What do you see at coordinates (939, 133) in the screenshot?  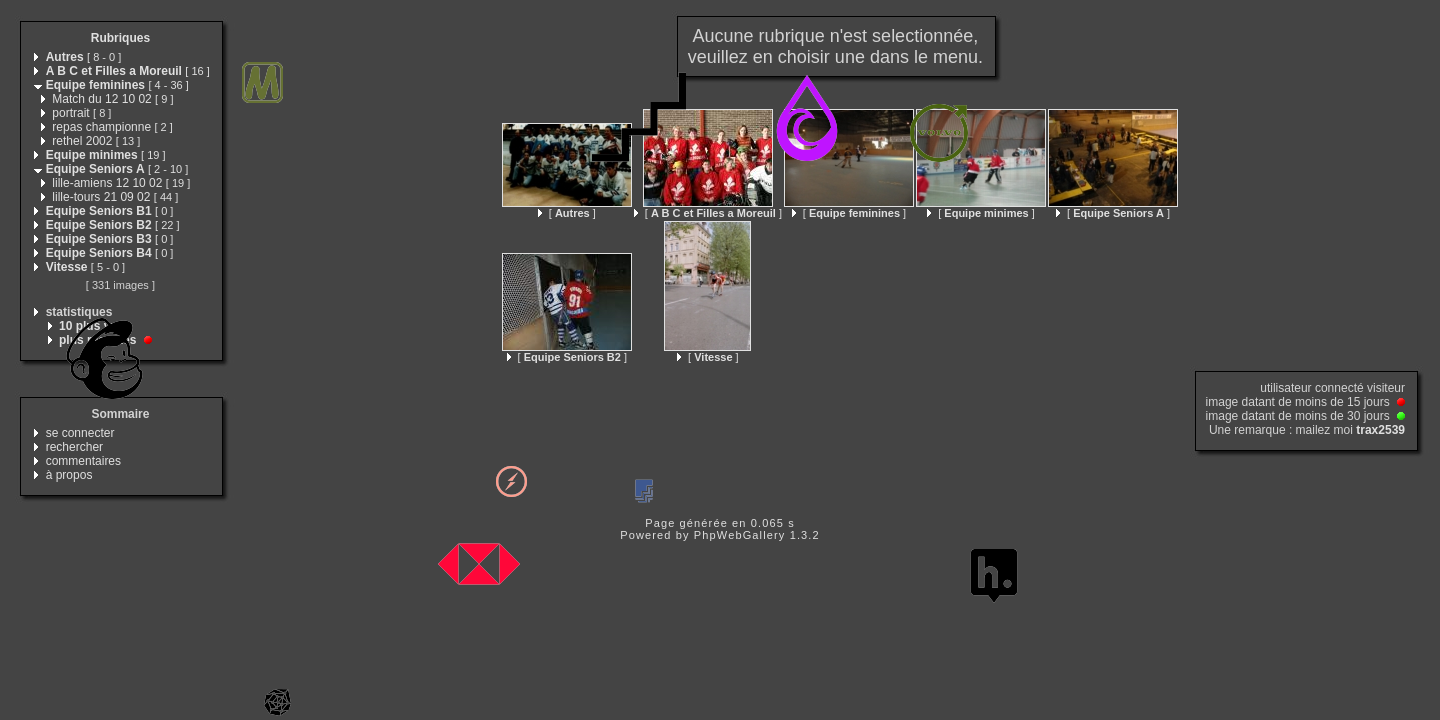 I see `Volvo brand logo` at bounding box center [939, 133].